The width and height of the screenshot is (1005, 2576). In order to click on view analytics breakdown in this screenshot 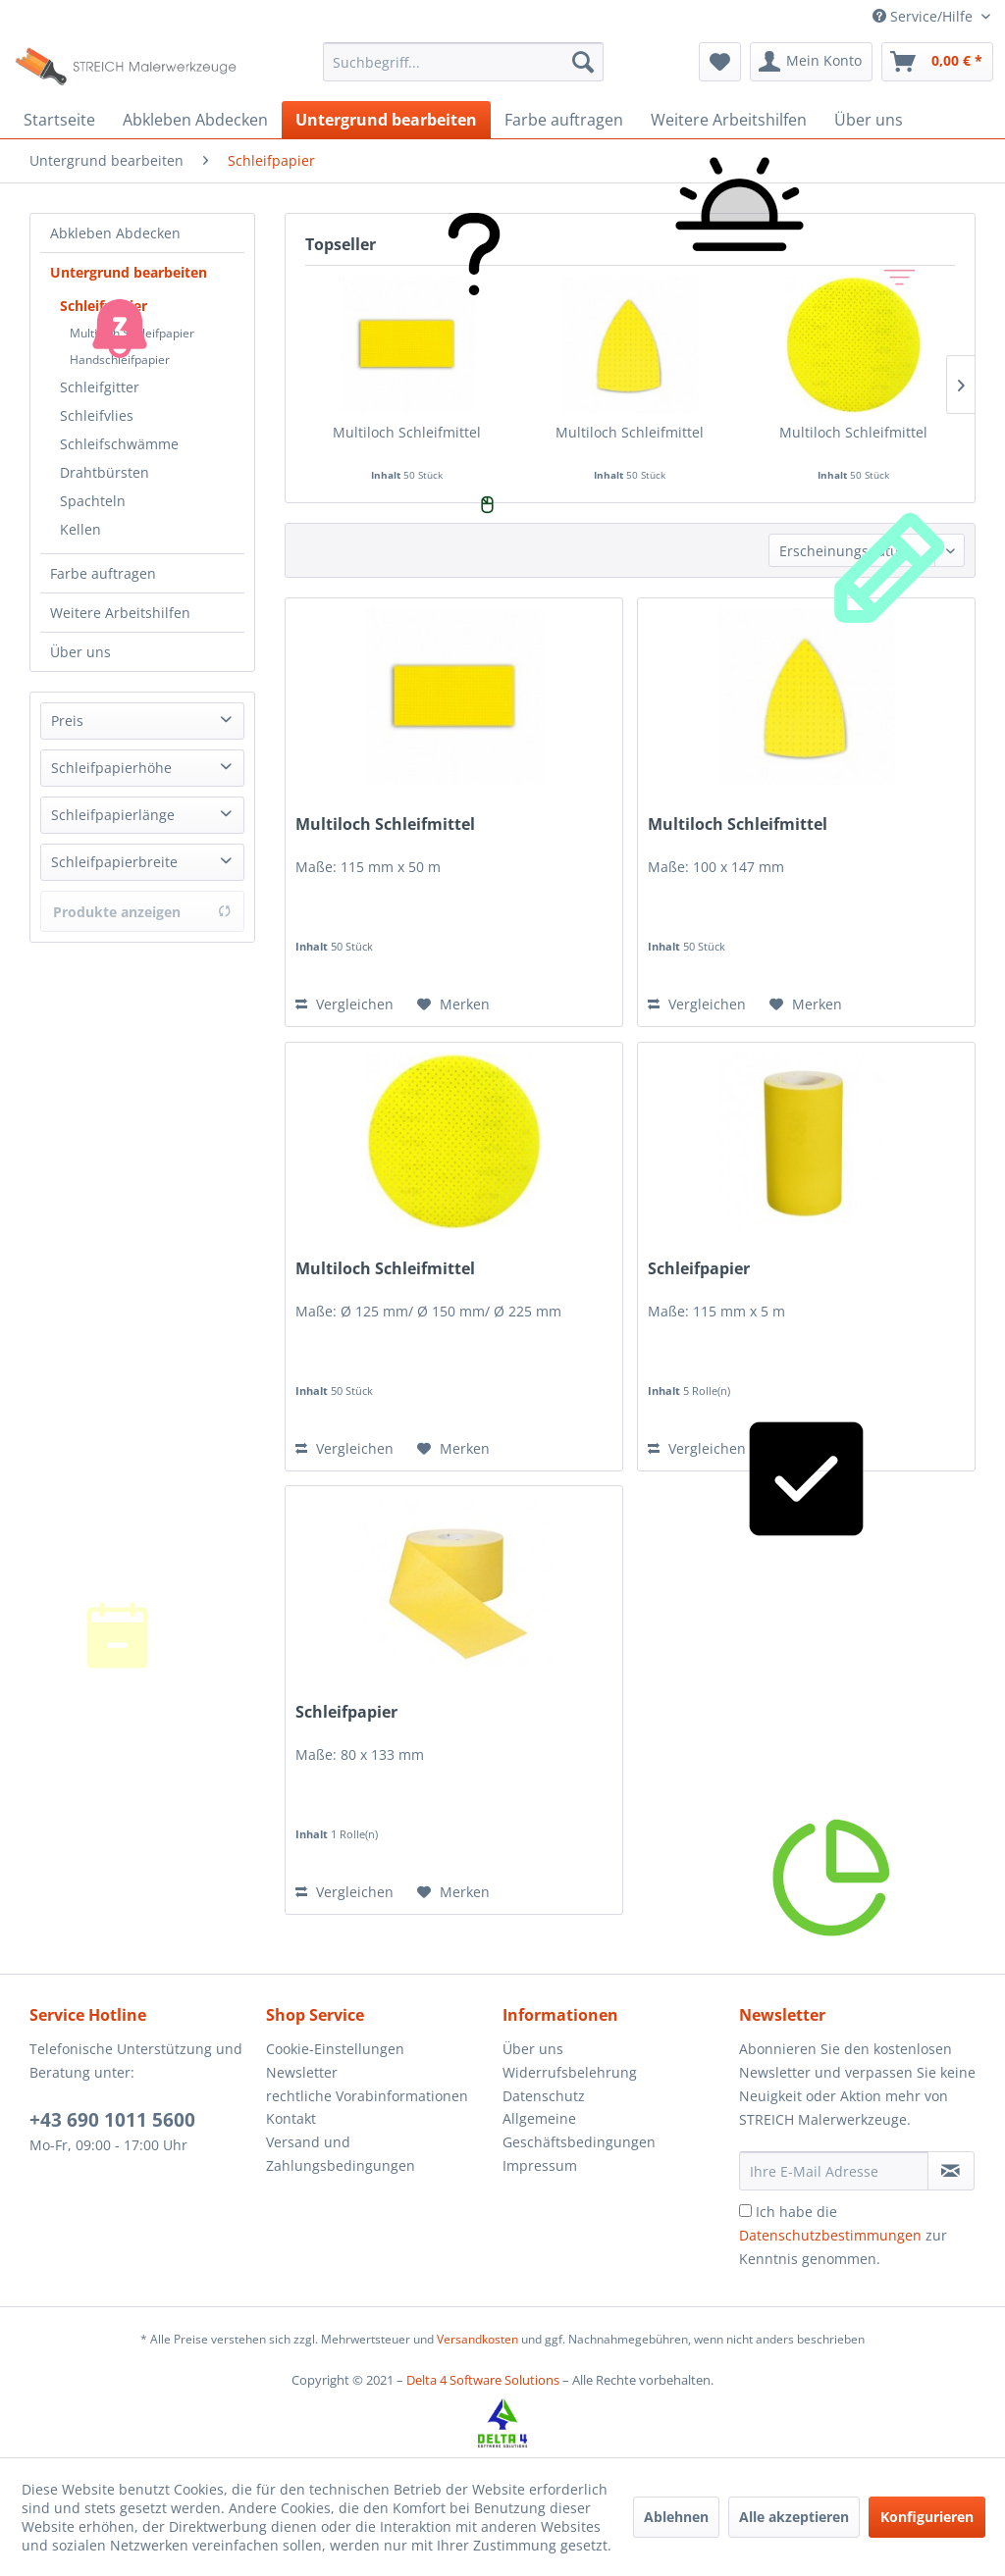, I will do `click(831, 1878)`.